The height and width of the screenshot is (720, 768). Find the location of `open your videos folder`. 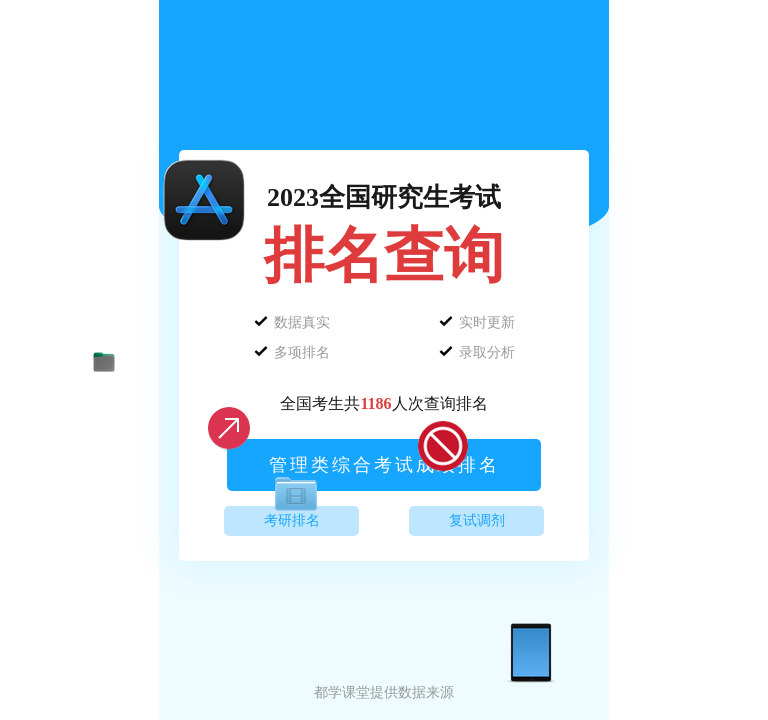

open your videos folder is located at coordinates (296, 494).